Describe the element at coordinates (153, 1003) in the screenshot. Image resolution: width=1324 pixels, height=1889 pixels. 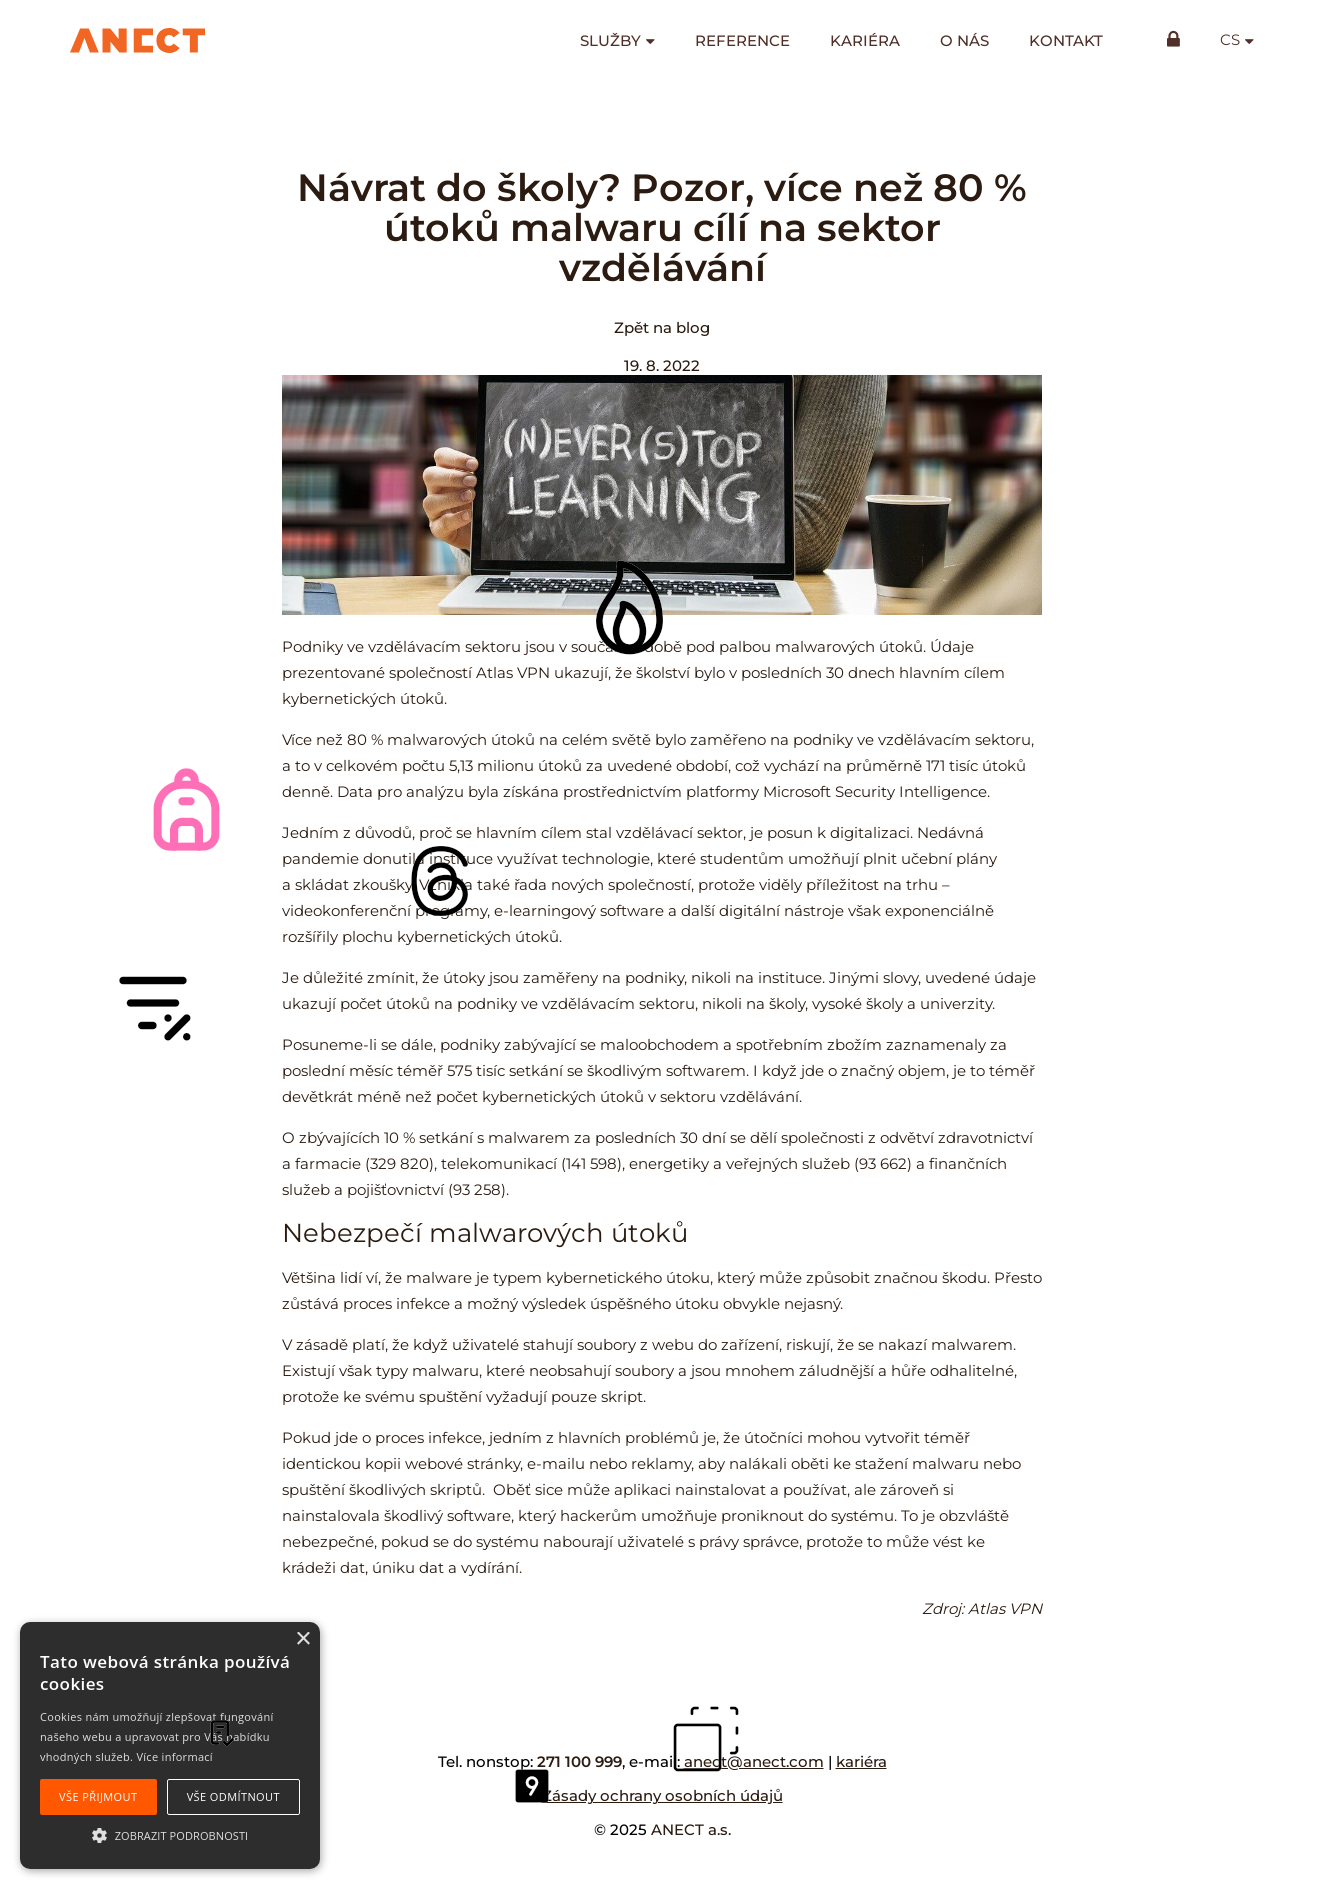
I see `filter items by discount or sale price` at that location.